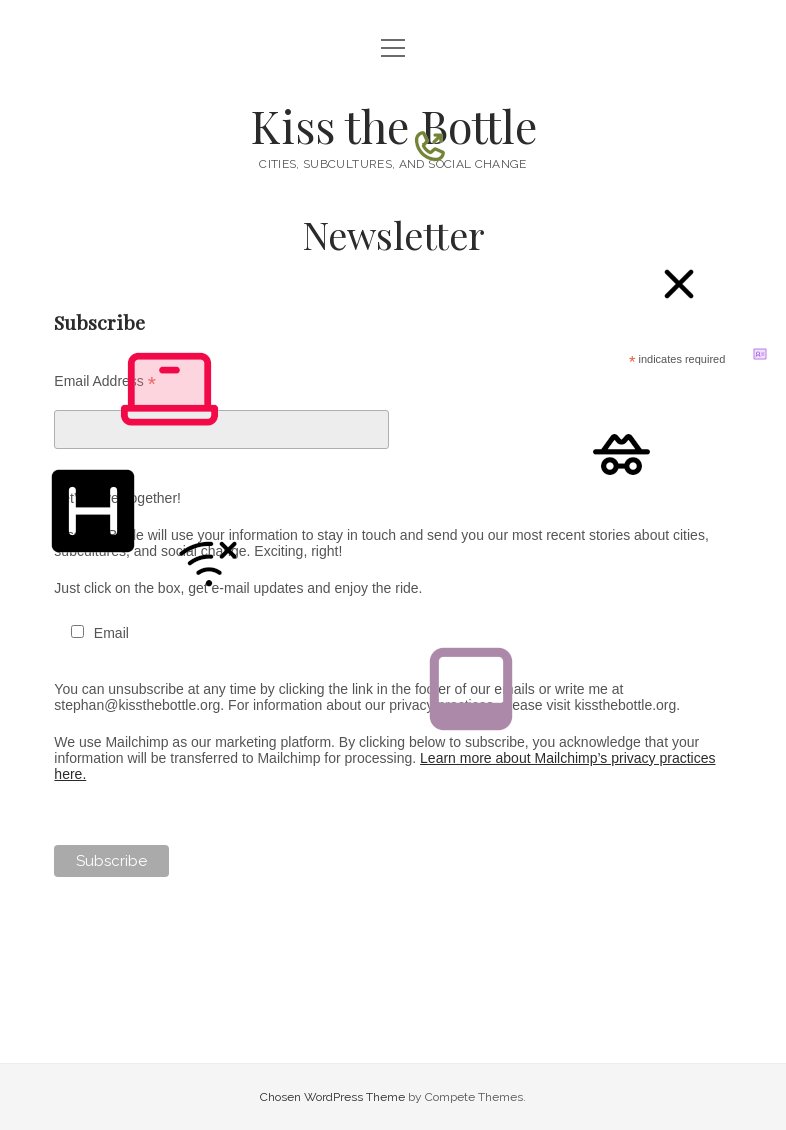 The width and height of the screenshot is (786, 1130). I want to click on format text as a heading, so click(93, 511).